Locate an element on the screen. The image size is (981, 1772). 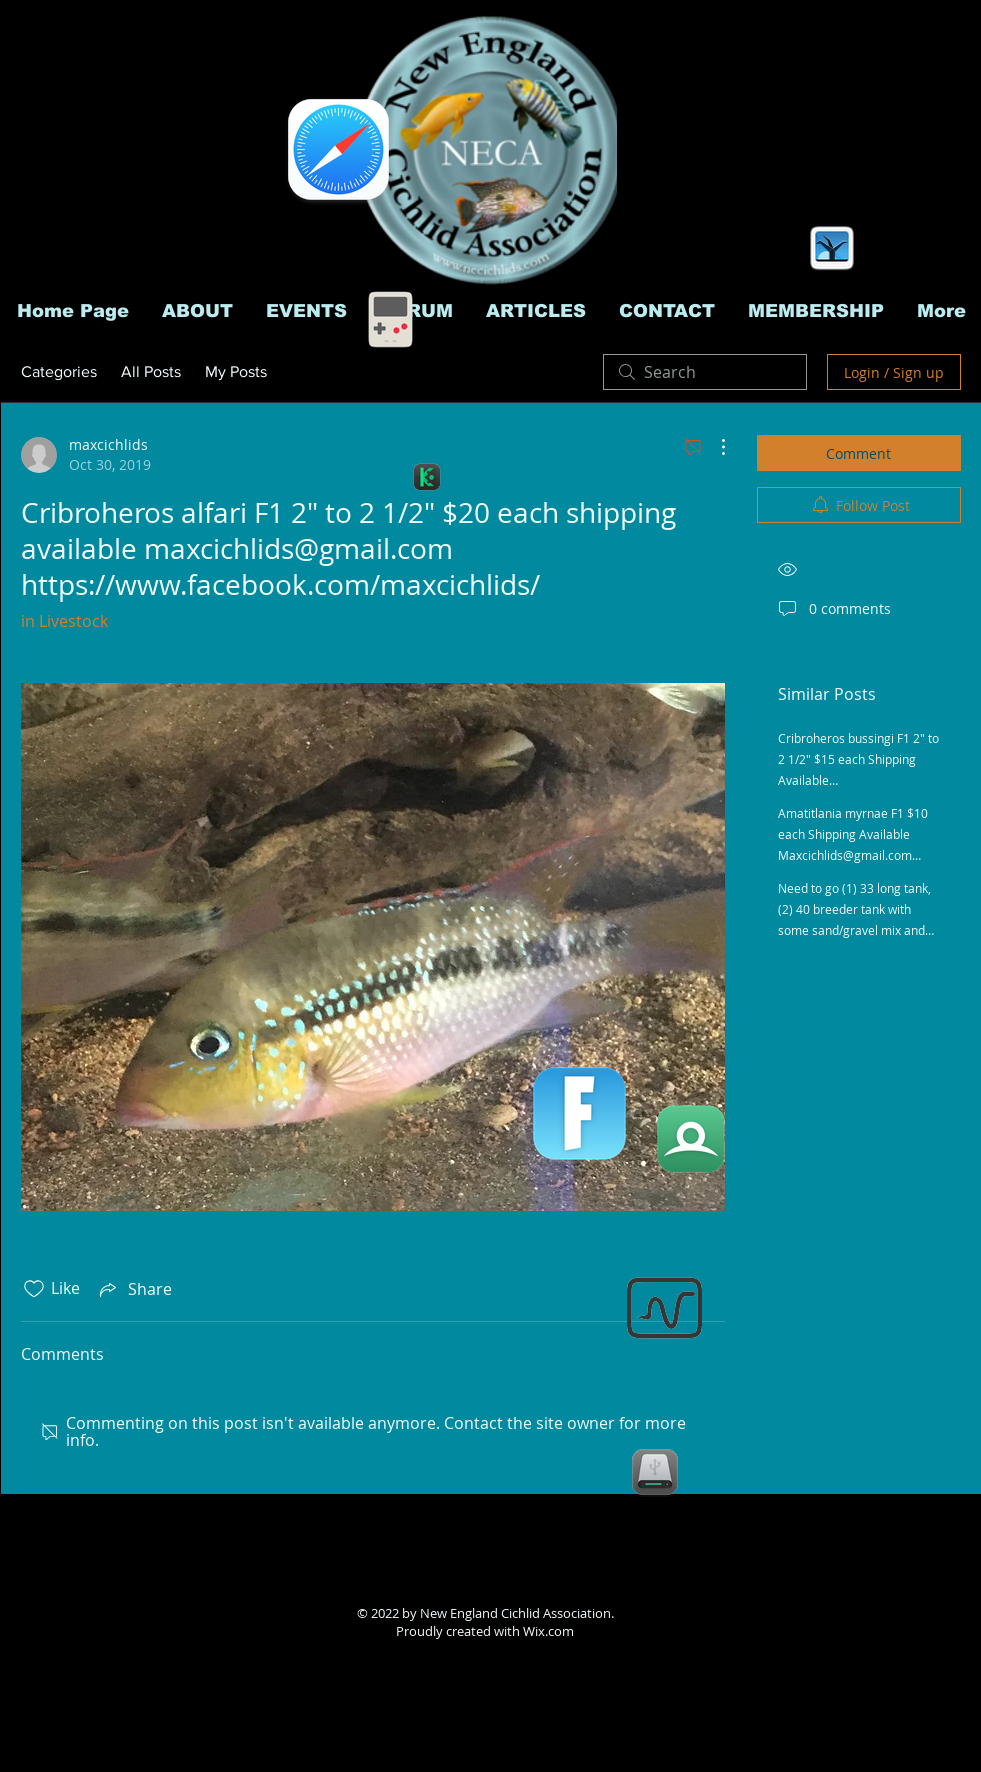
open shotwell photo manager is located at coordinates (832, 248).